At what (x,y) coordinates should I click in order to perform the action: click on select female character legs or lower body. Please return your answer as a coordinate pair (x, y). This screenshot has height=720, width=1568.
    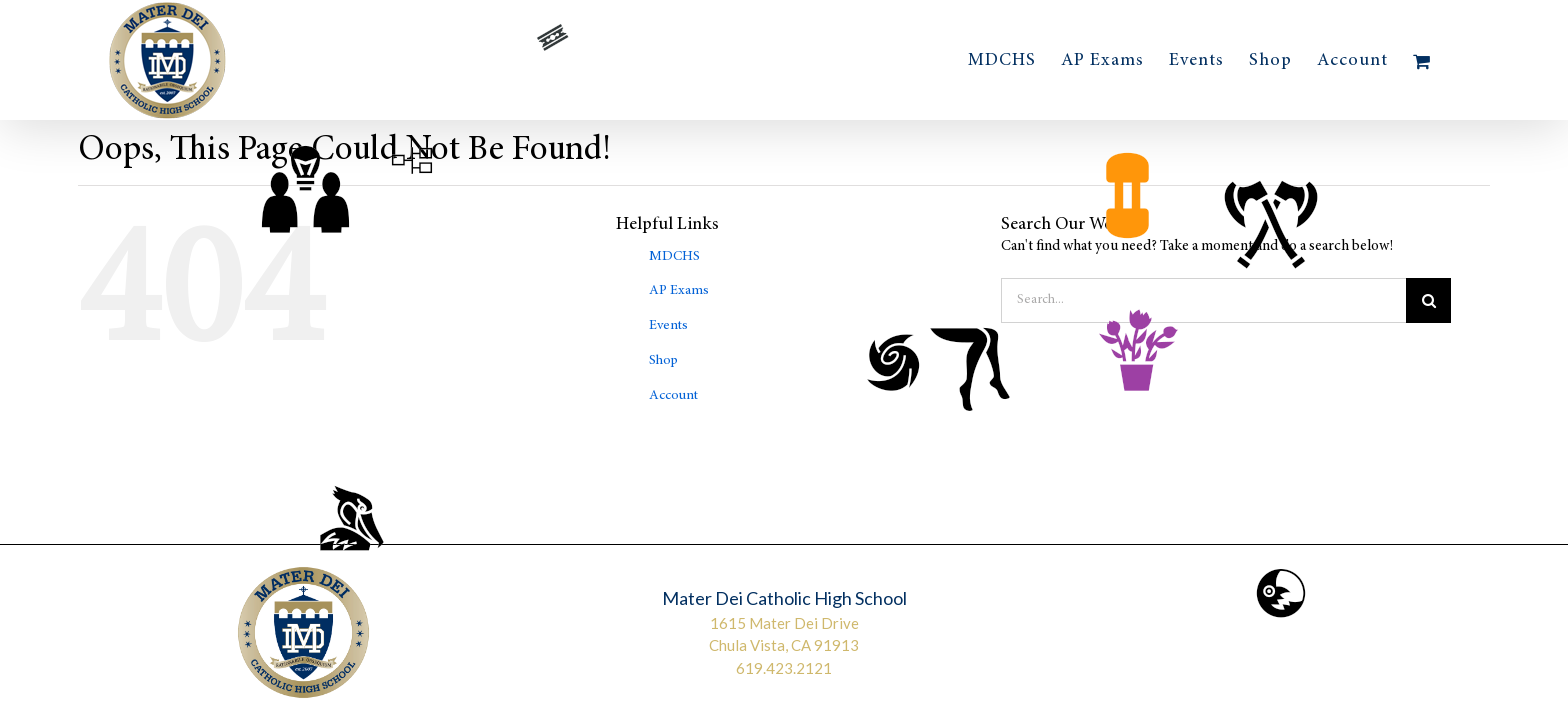
    Looking at the image, I should click on (970, 370).